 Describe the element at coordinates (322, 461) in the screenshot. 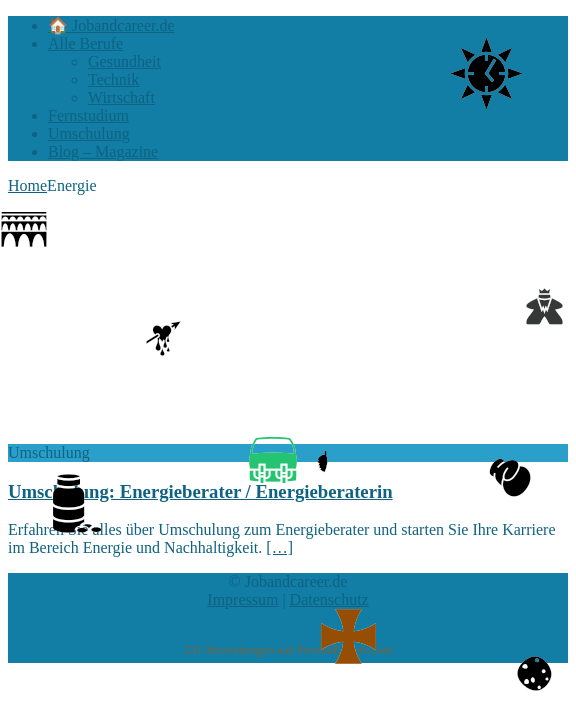

I see `represents Corsica region or Corsican-related content` at that location.